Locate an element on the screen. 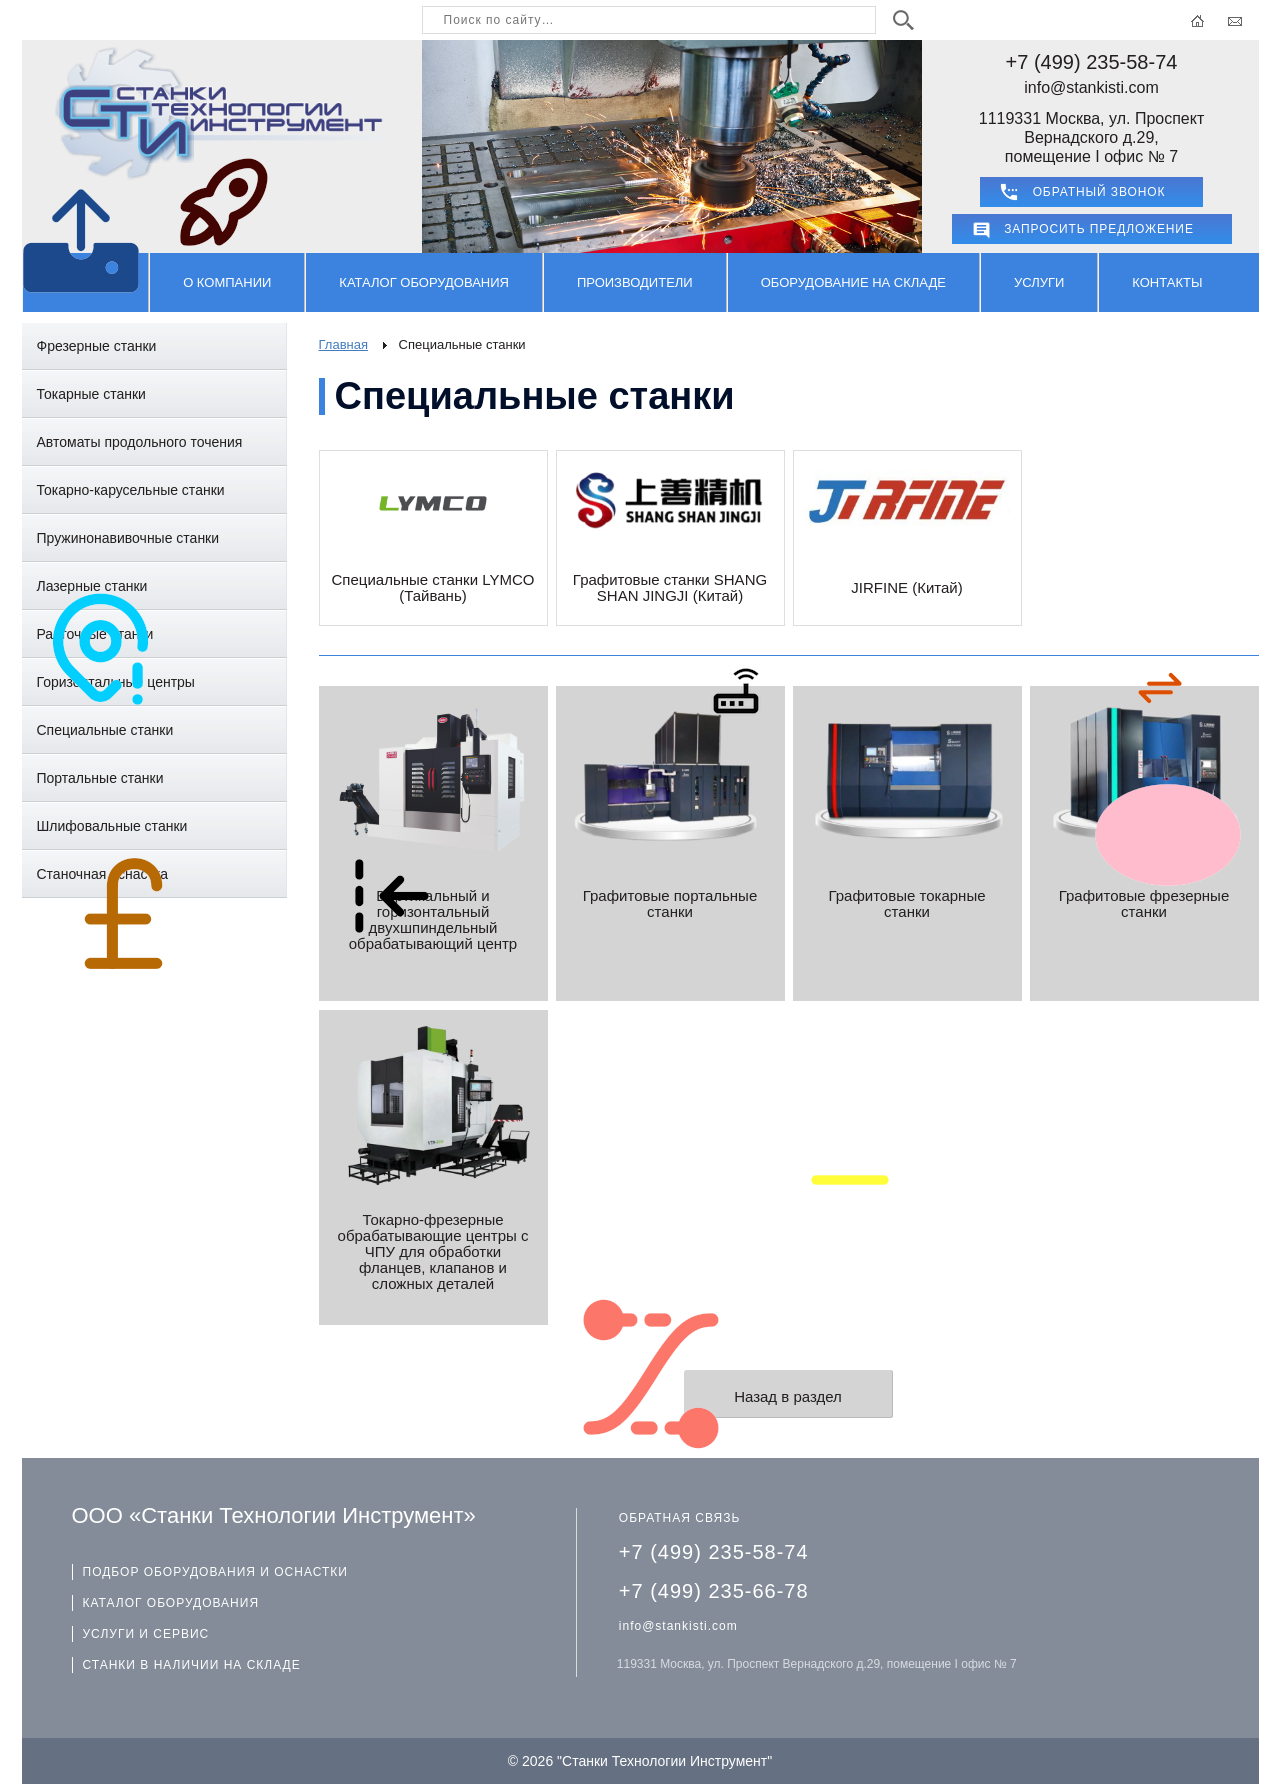 The image size is (1280, 1785). a filled oval shape indicator is located at coordinates (1168, 835).